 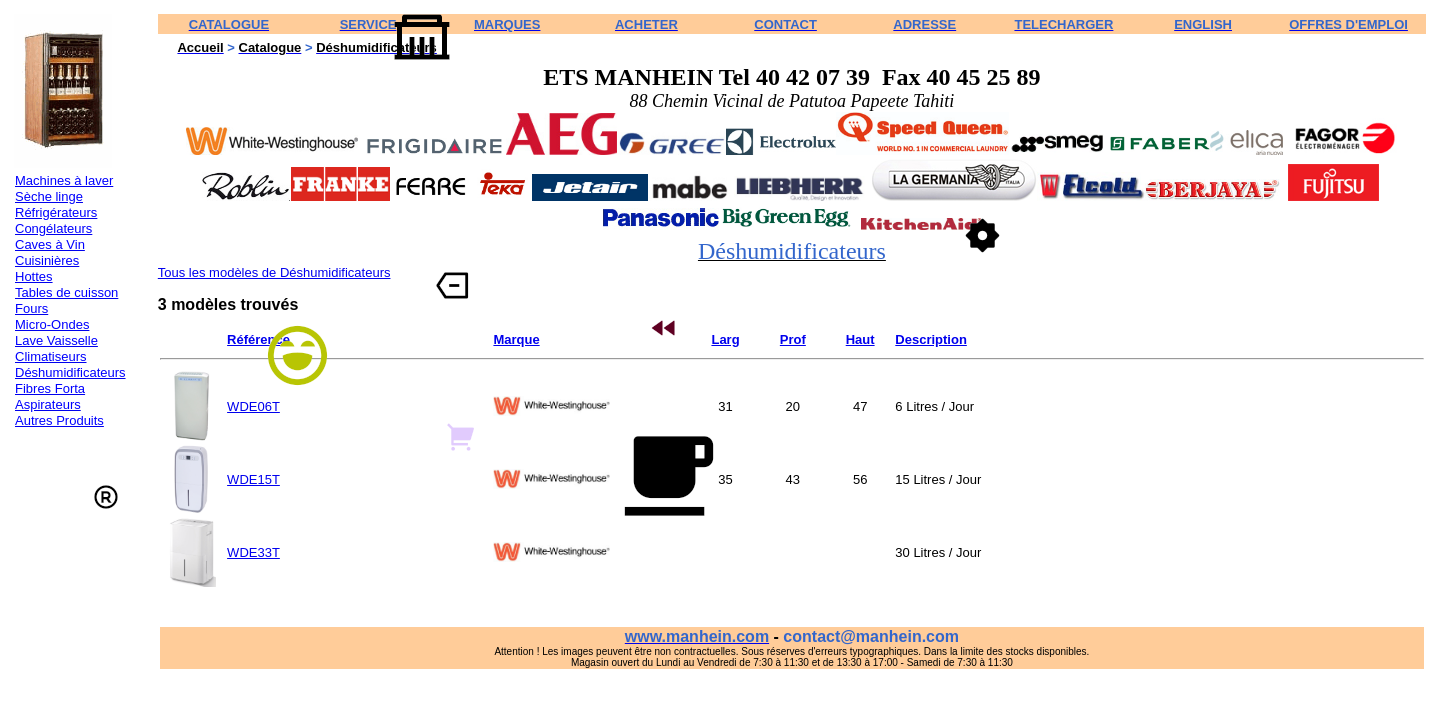 I want to click on access coffee shop or café listings, so click(x=669, y=476).